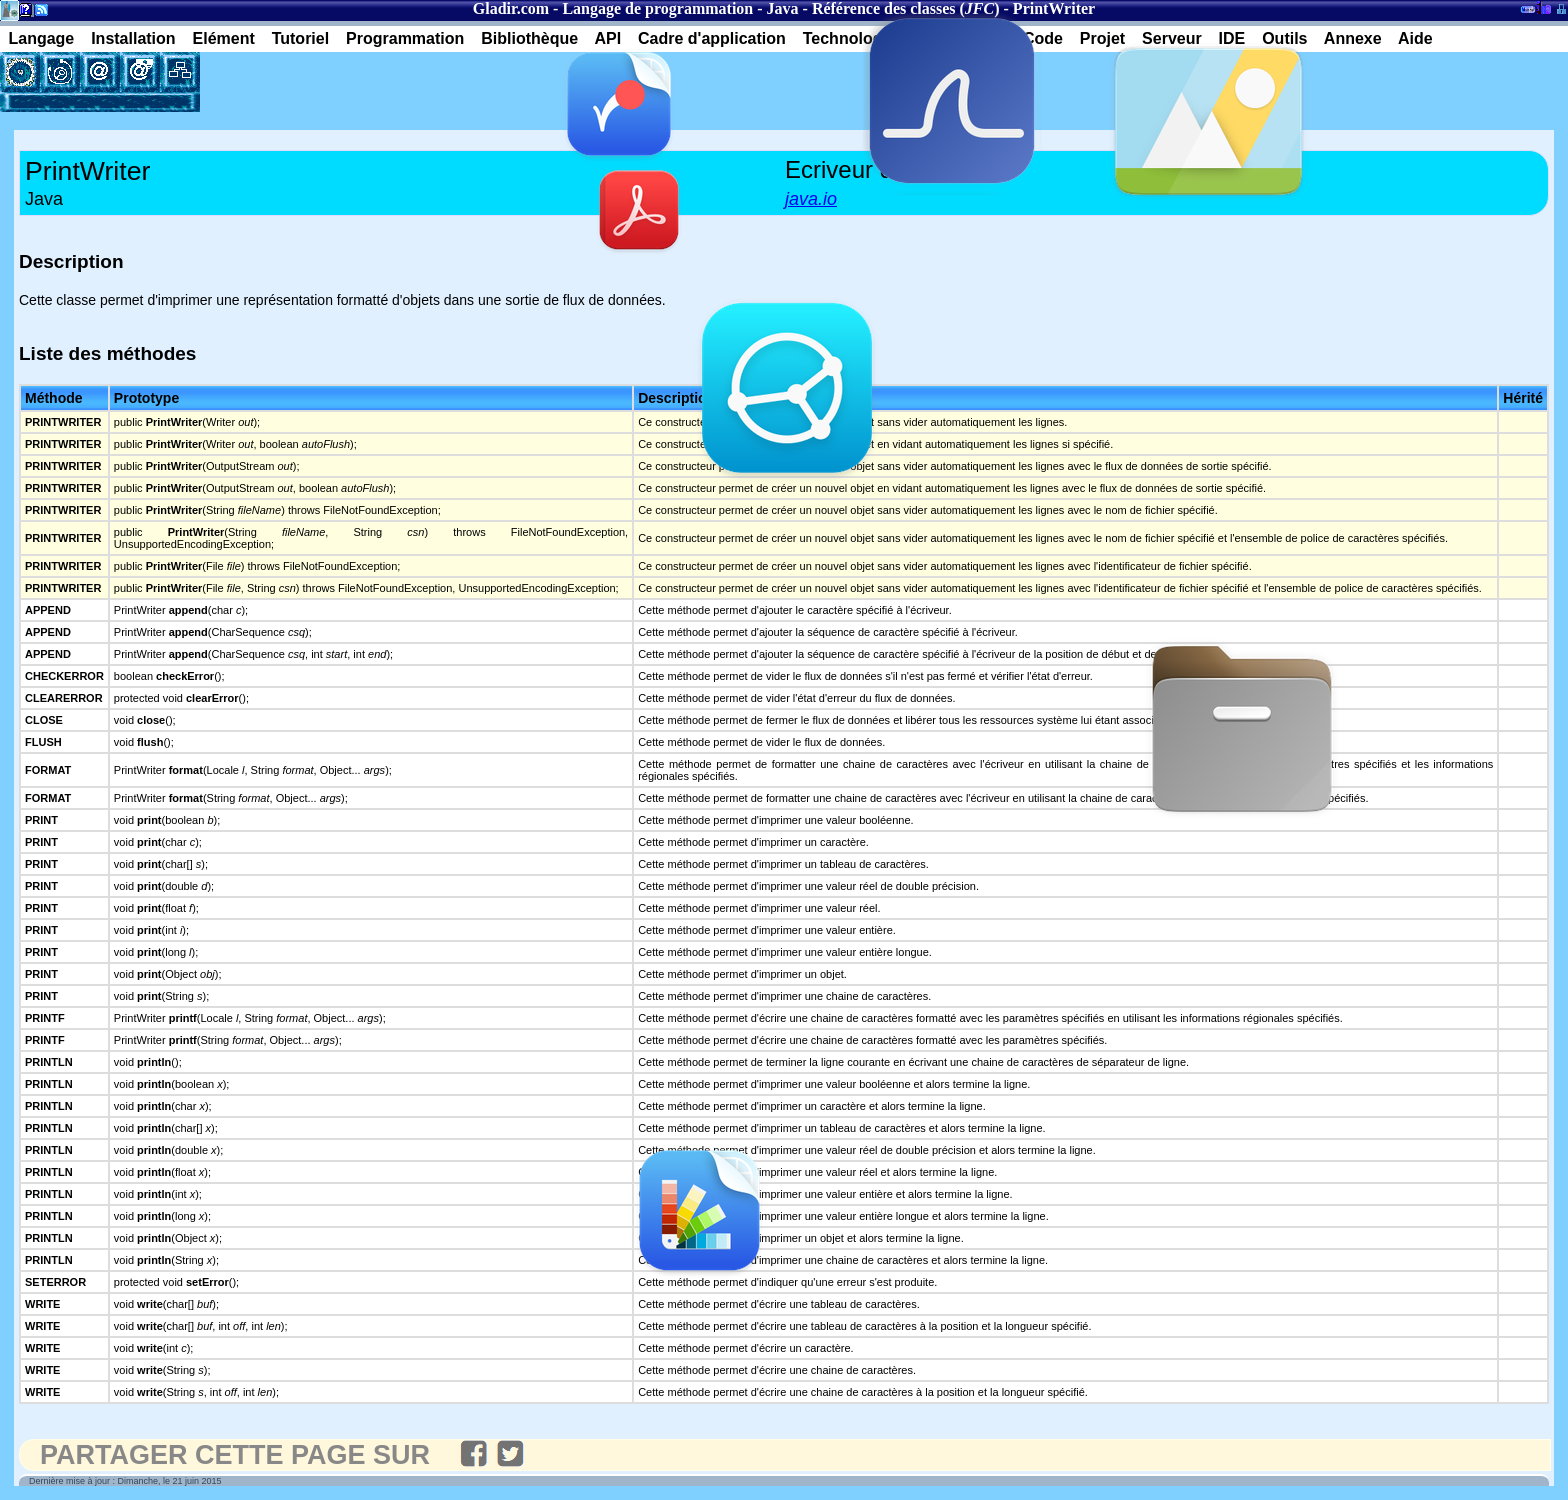 The width and height of the screenshot is (1568, 1500). Describe the element at coordinates (952, 101) in the screenshot. I see `open wireshark network protocol analyzer` at that location.